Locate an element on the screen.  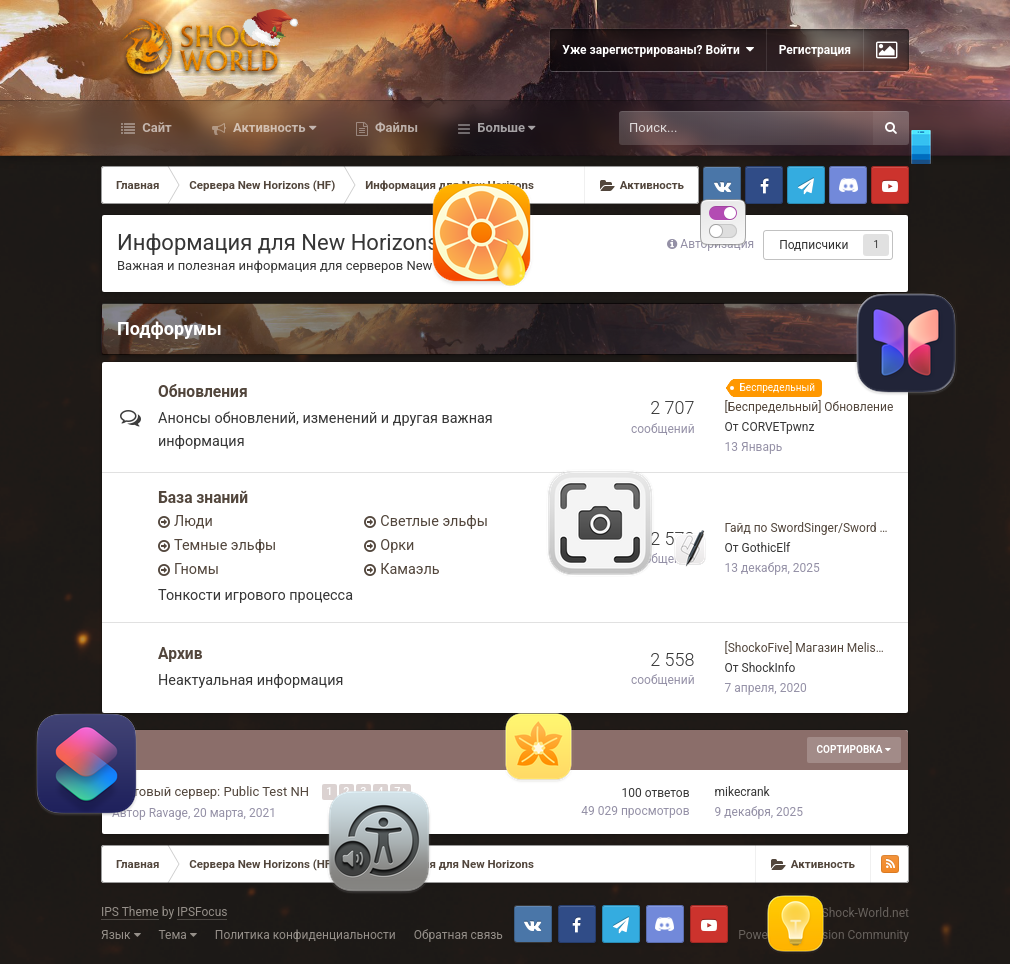
open vanilla os application is located at coordinates (538, 746).